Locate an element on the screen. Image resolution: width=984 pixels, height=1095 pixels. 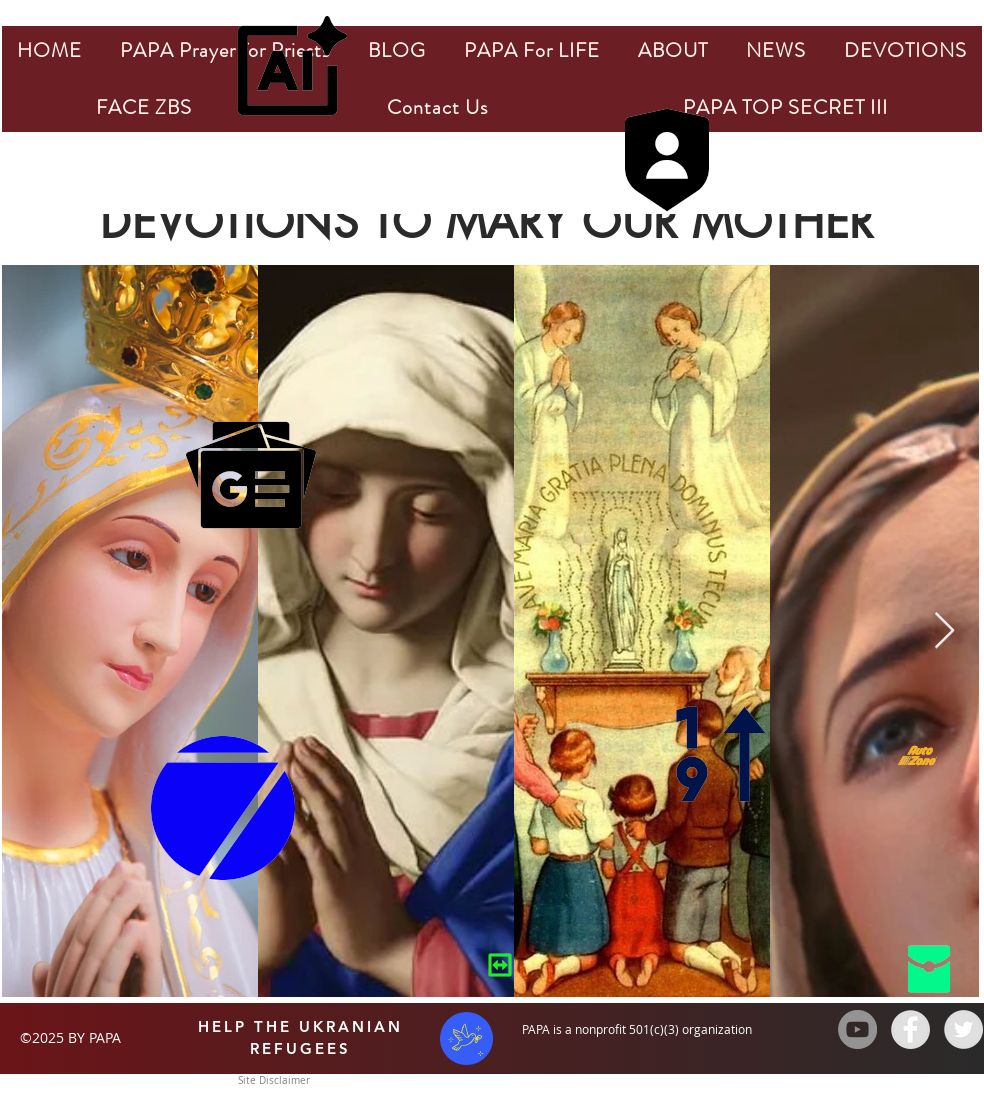
generate content using AI is located at coordinates (287, 70).